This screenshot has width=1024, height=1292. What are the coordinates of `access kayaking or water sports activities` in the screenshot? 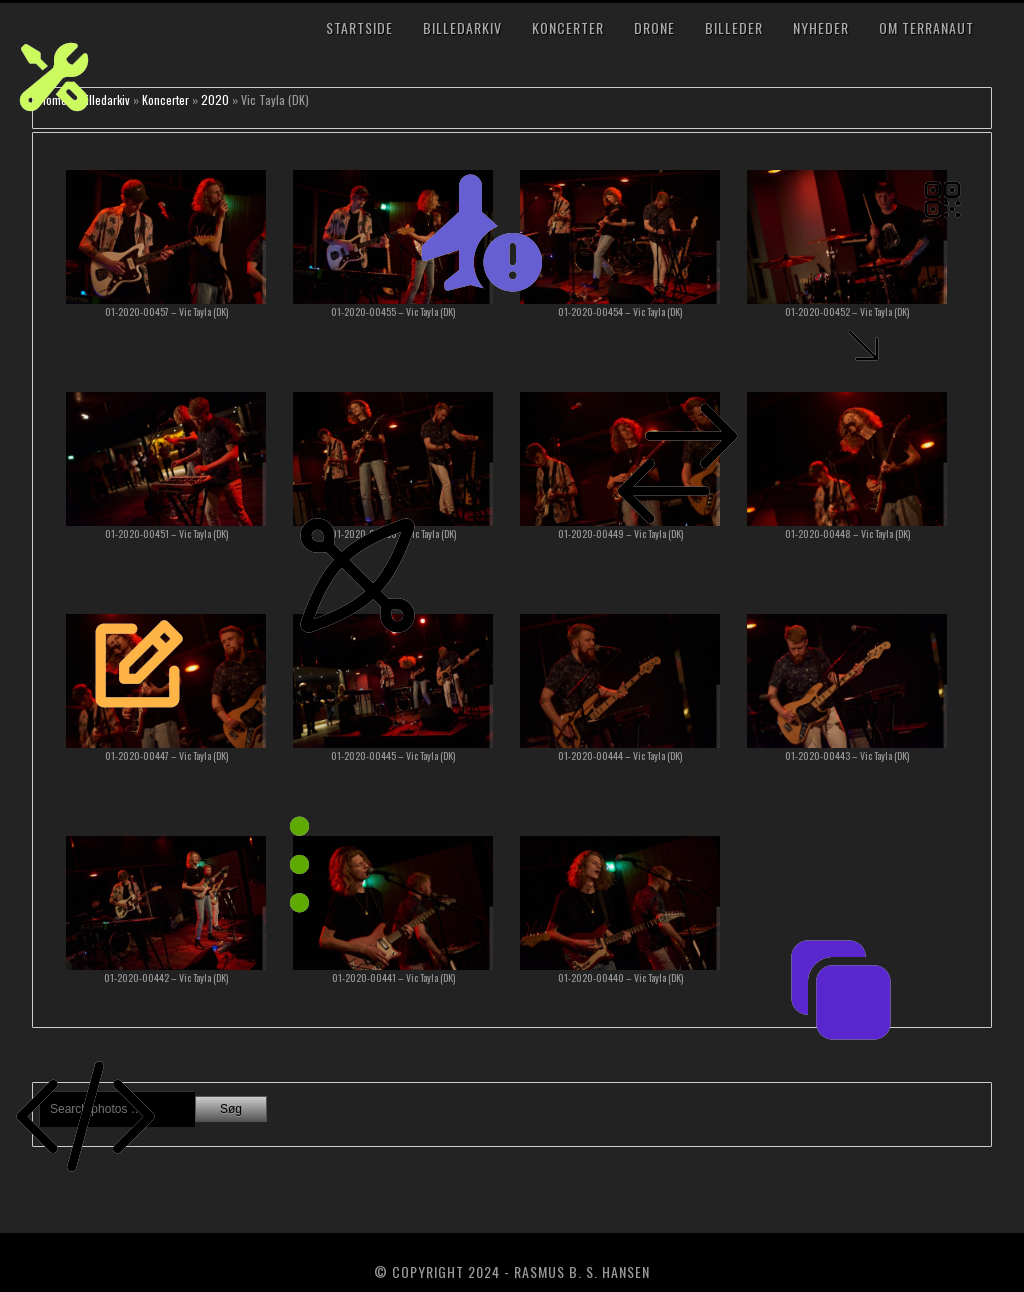 It's located at (357, 575).